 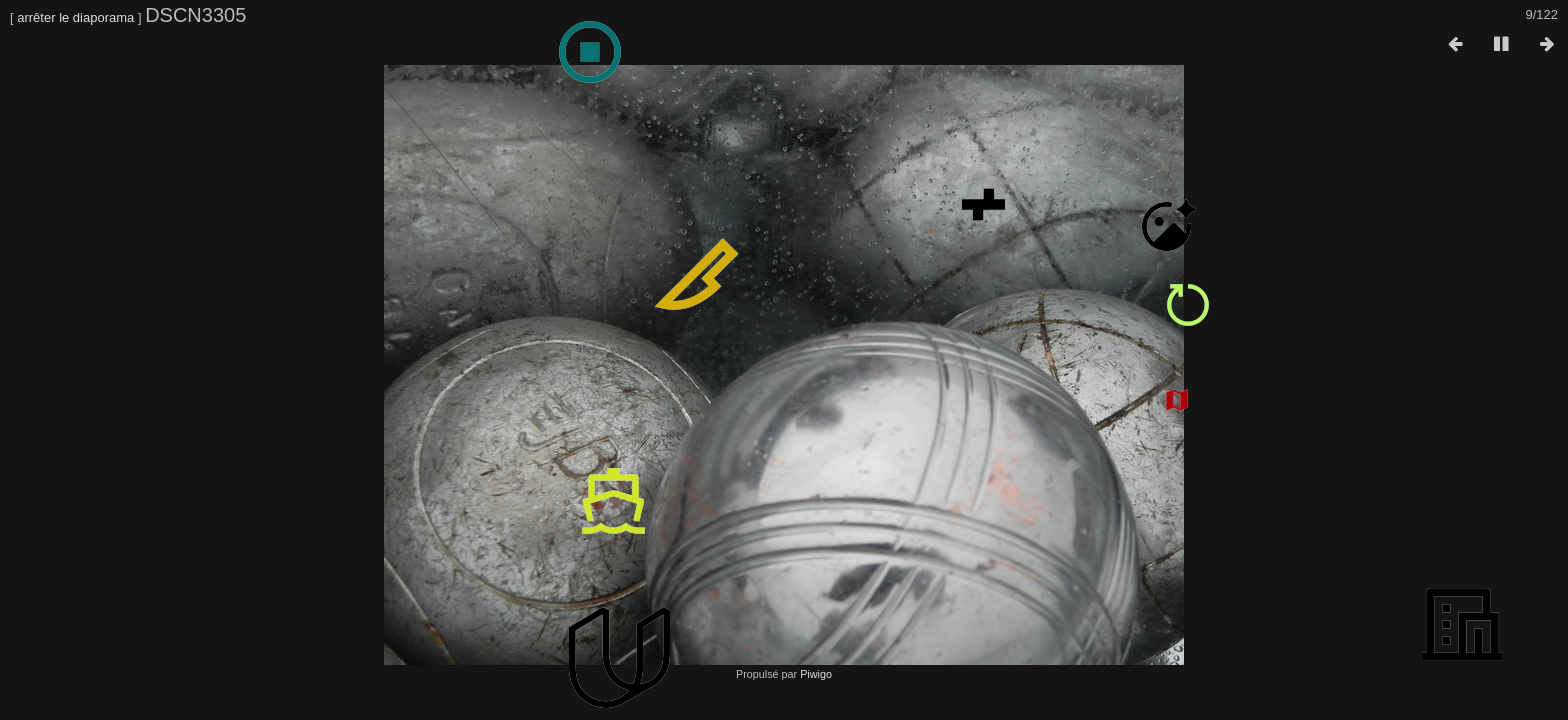 I want to click on open map view, so click(x=1177, y=400).